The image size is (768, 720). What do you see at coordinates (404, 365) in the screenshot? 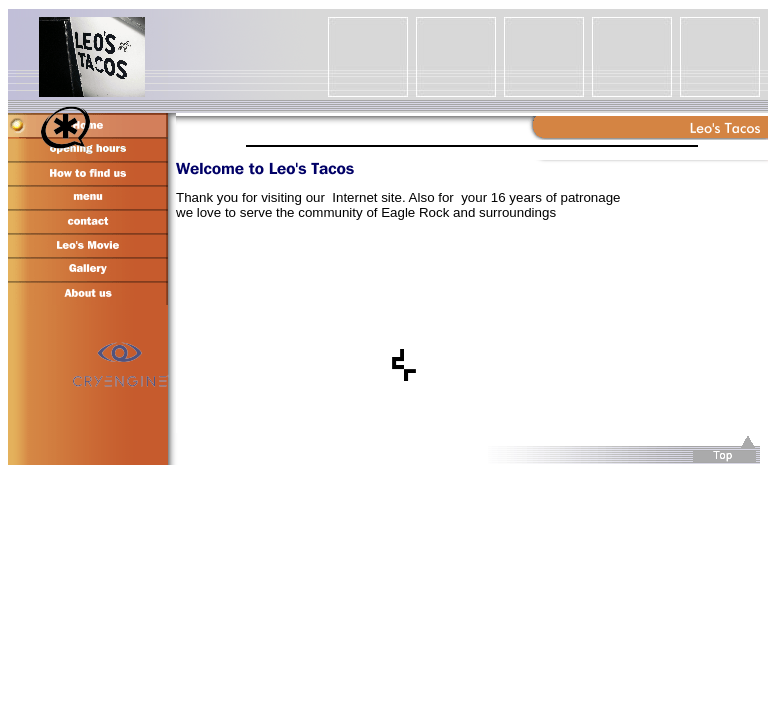
I see `deepcool brand logo` at bounding box center [404, 365].